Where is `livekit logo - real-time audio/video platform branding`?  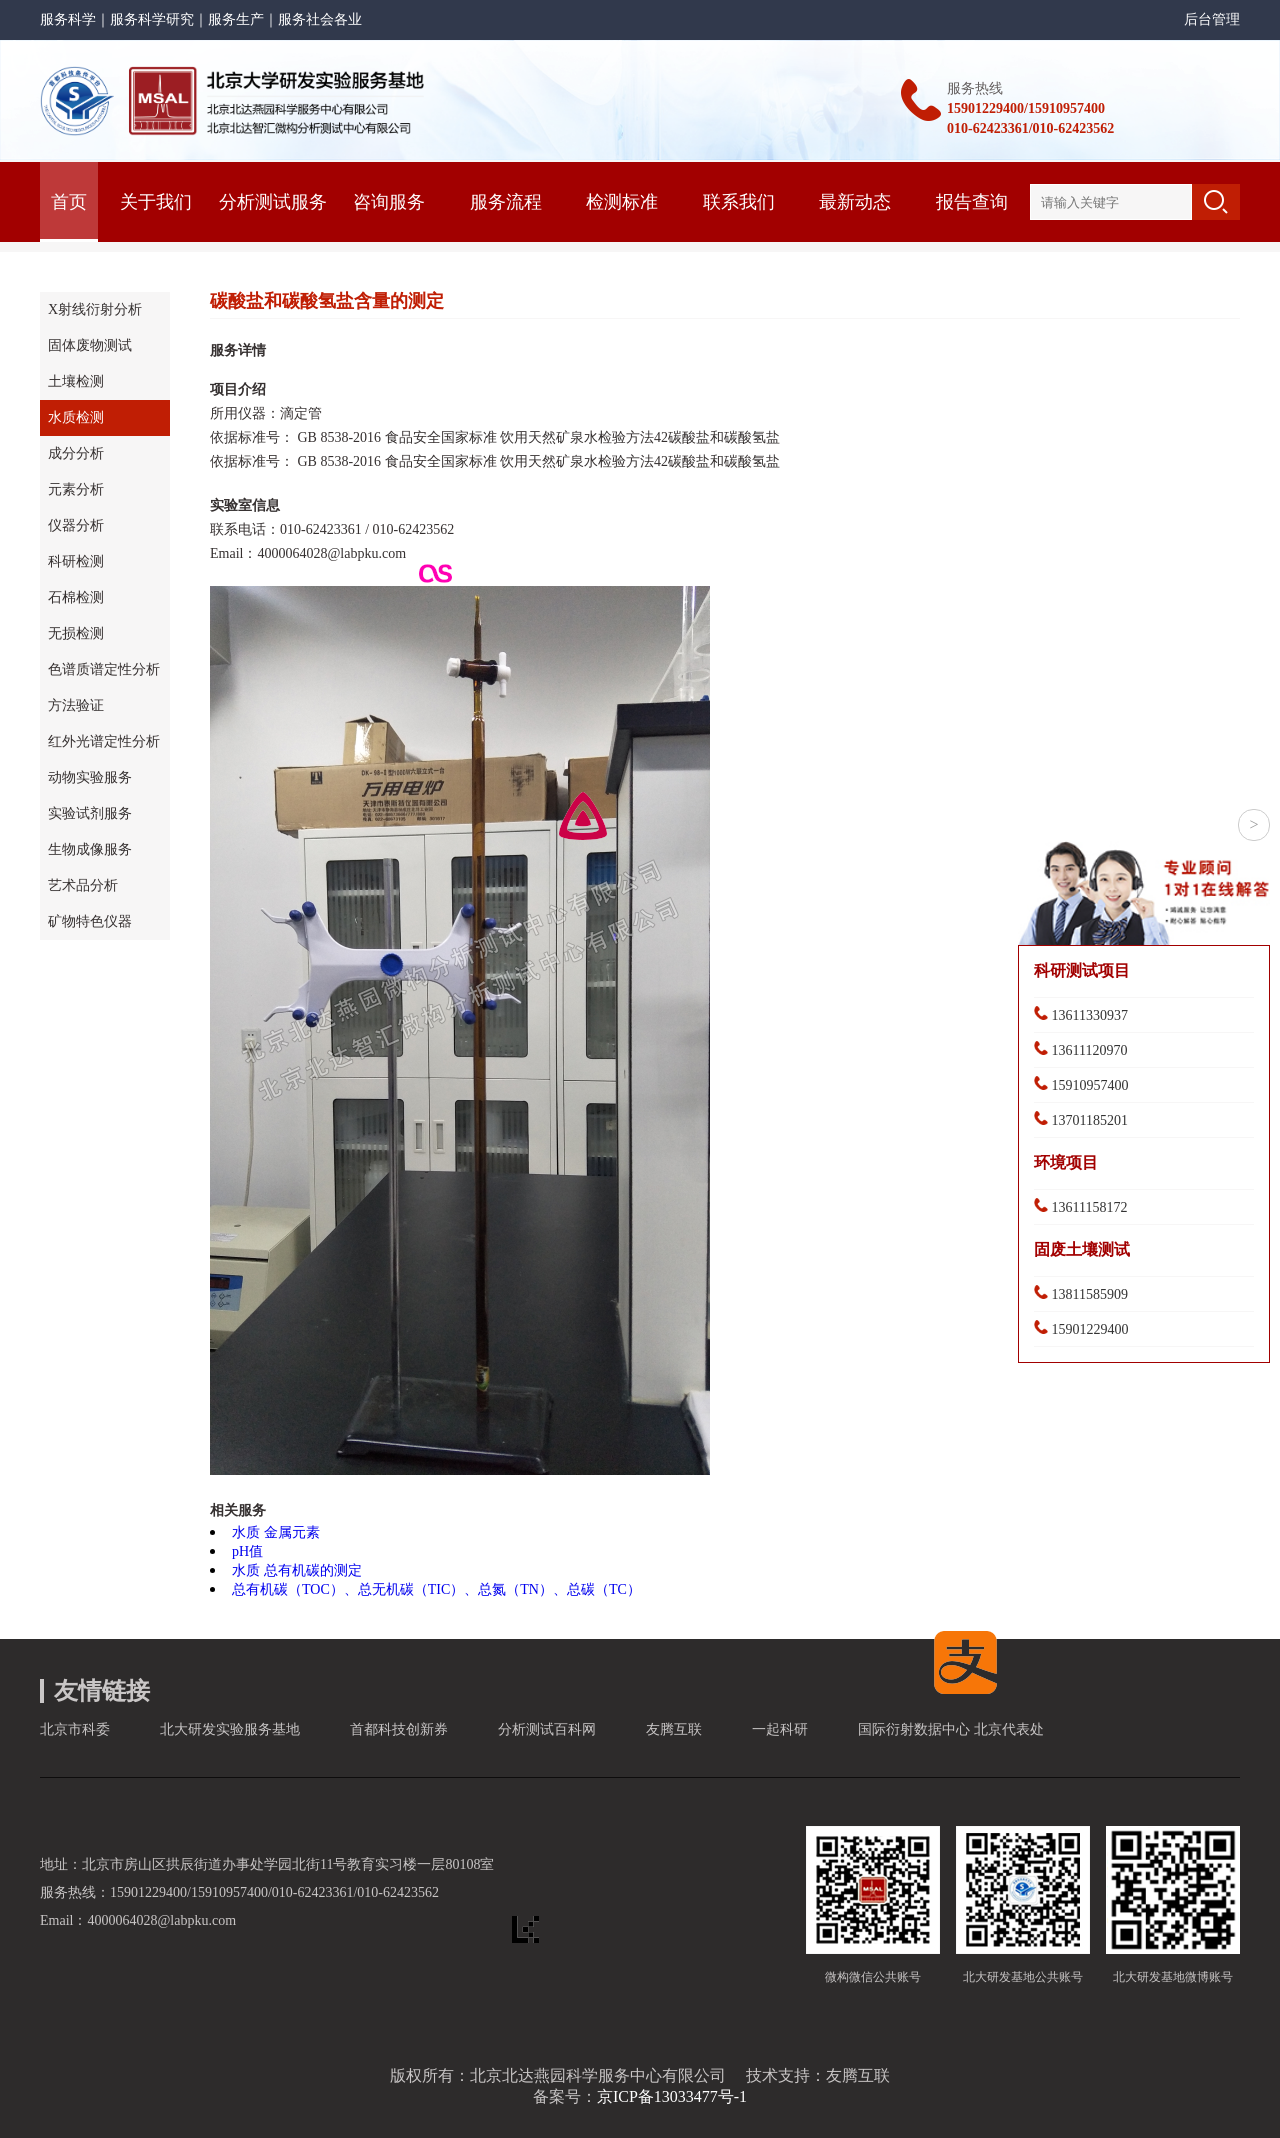 livekit logo - real-time audio/video platform branding is located at coordinates (525, 1929).